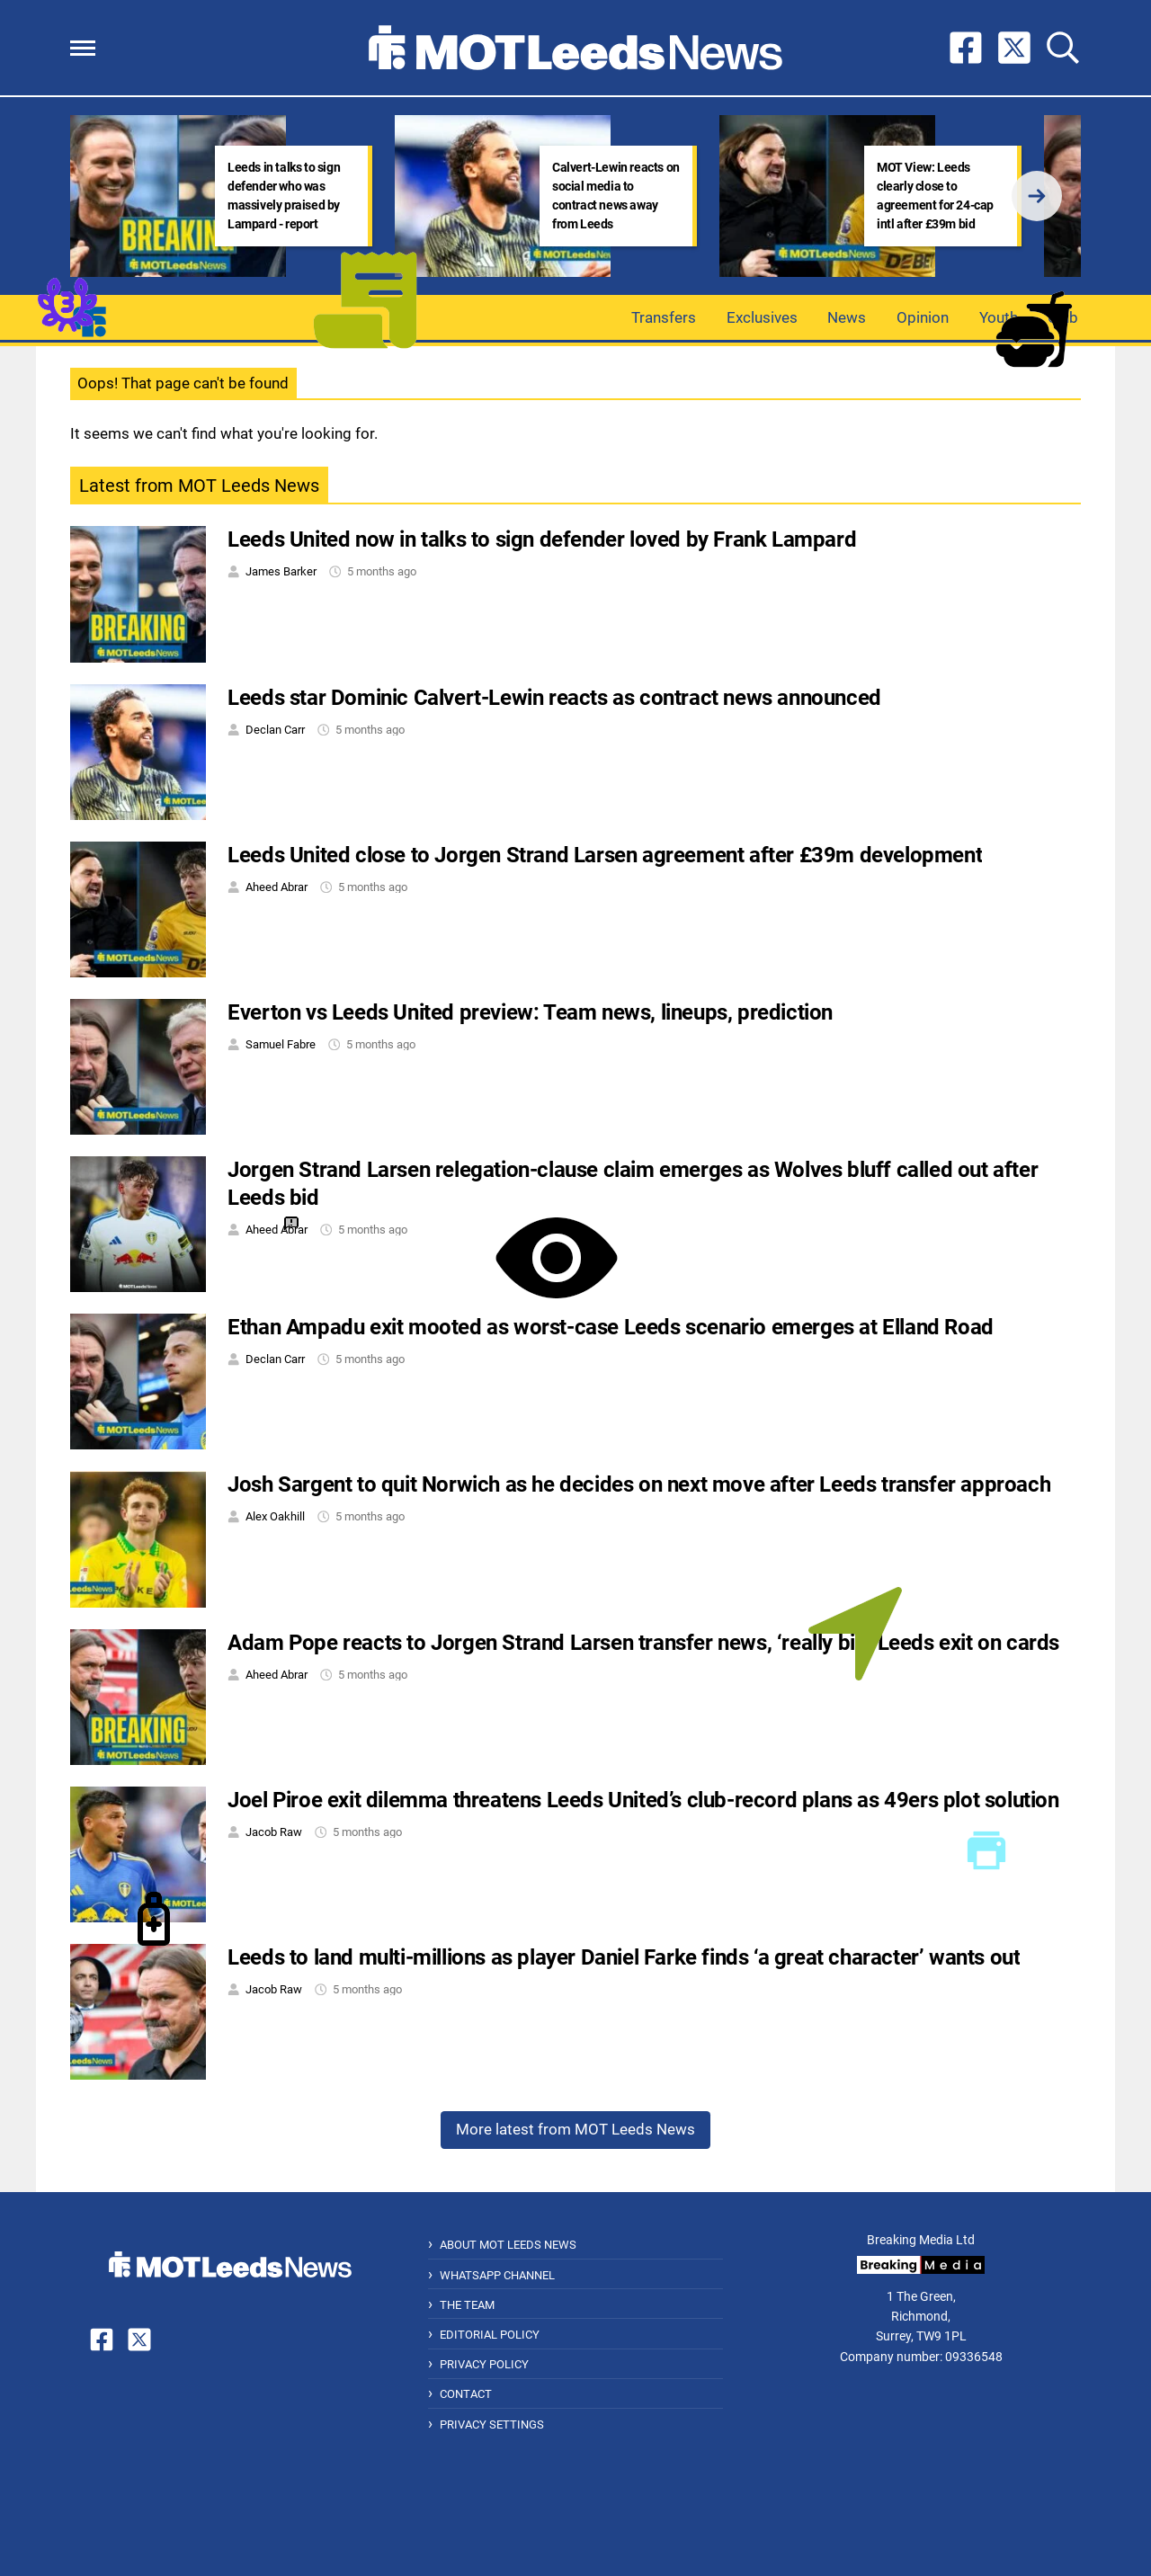 The width and height of the screenshot is (1151, 2576). I want to click on browse nearby fast food restaurants, so click(1034, 329).